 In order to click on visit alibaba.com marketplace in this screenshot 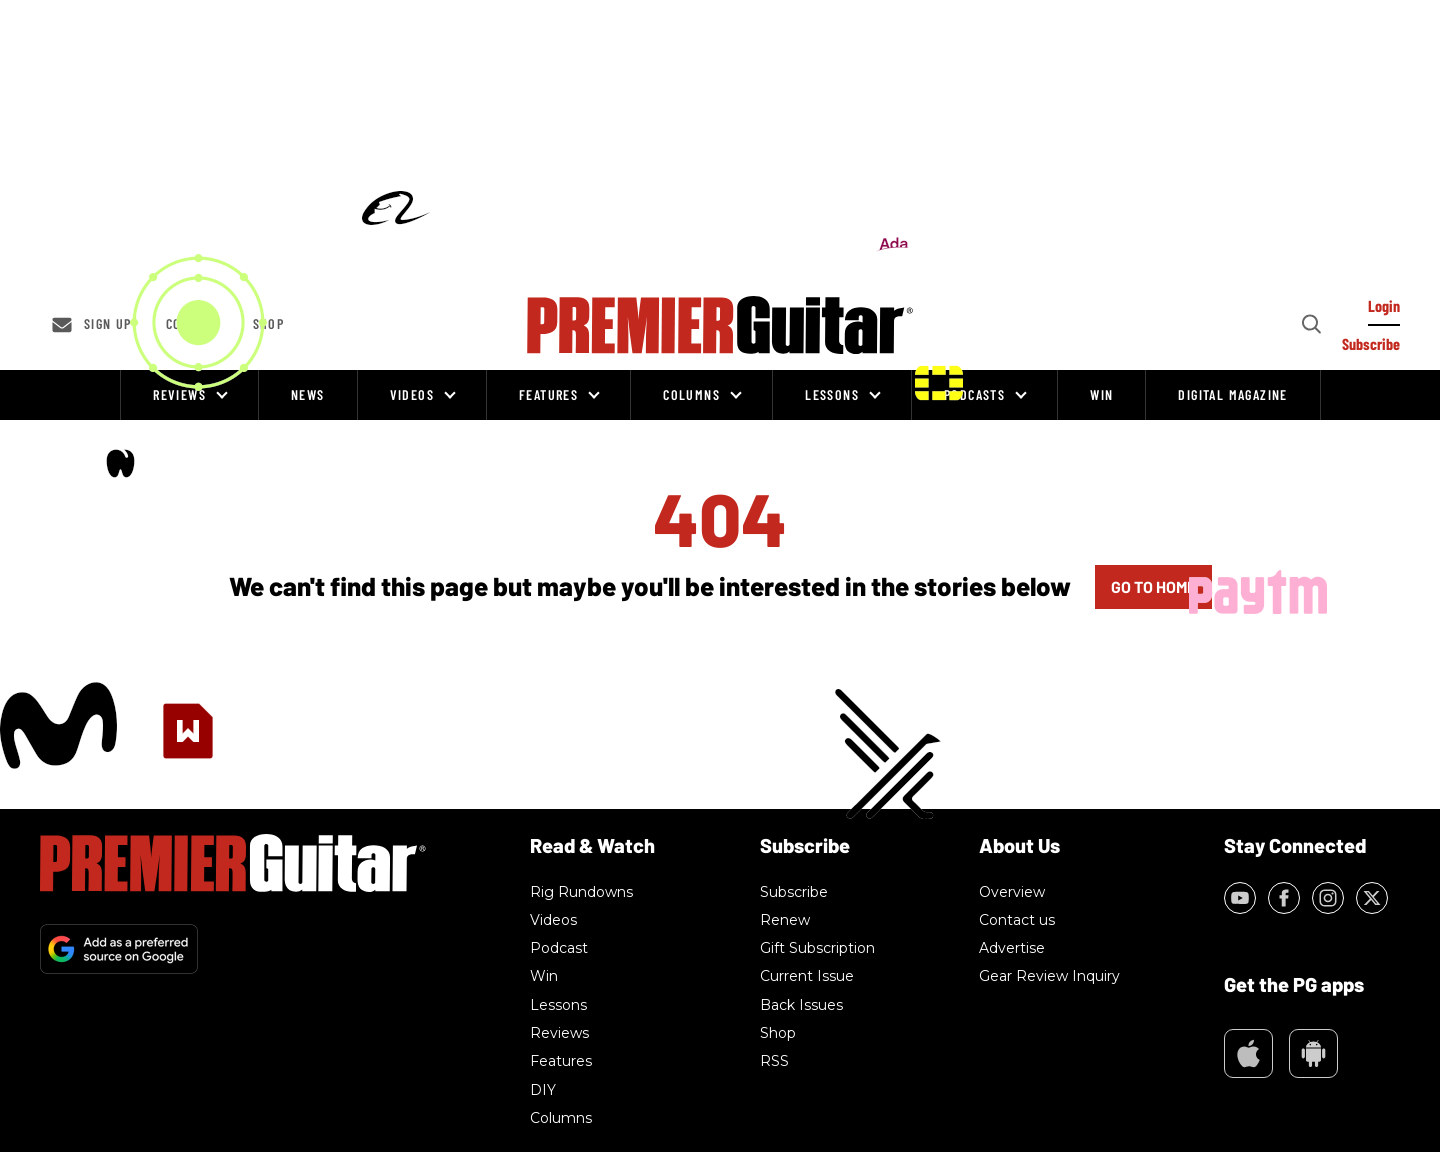, I will do `click(396, 208)`.